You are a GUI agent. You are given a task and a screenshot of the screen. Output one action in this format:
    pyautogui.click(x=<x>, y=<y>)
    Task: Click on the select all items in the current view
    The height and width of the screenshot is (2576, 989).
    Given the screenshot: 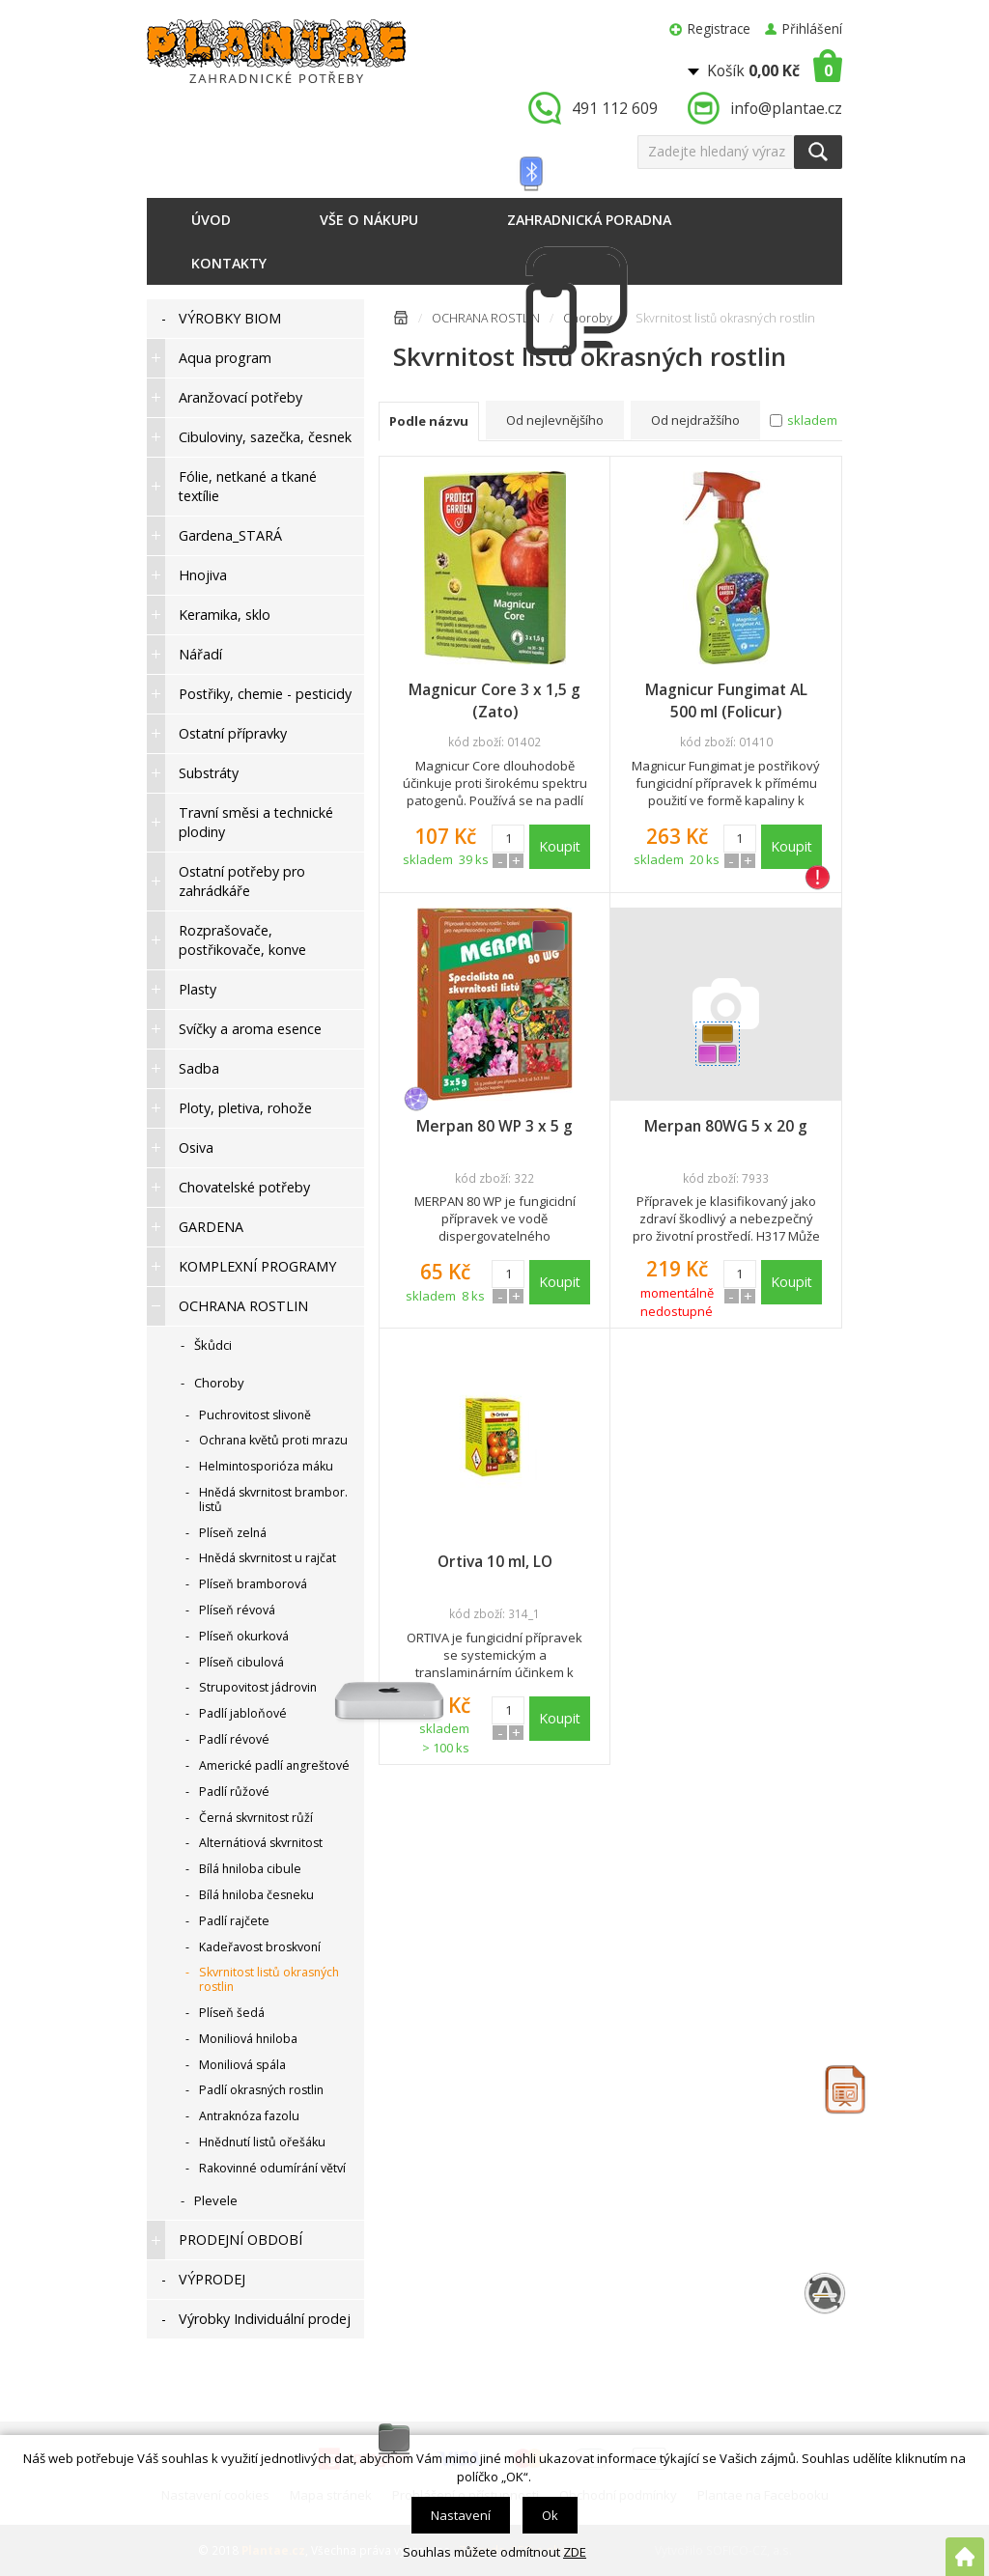 What is the action you would take?
    pyautogui.click(x=718, y=1044)
    